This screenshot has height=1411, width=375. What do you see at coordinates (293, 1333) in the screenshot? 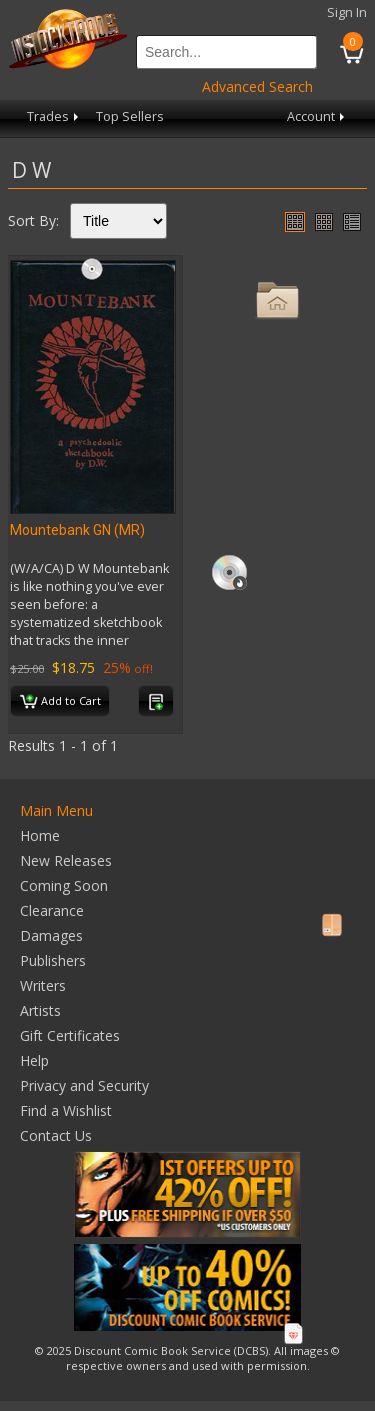
I see `a ruby programming language source file` at bounding box center [293, 1333].